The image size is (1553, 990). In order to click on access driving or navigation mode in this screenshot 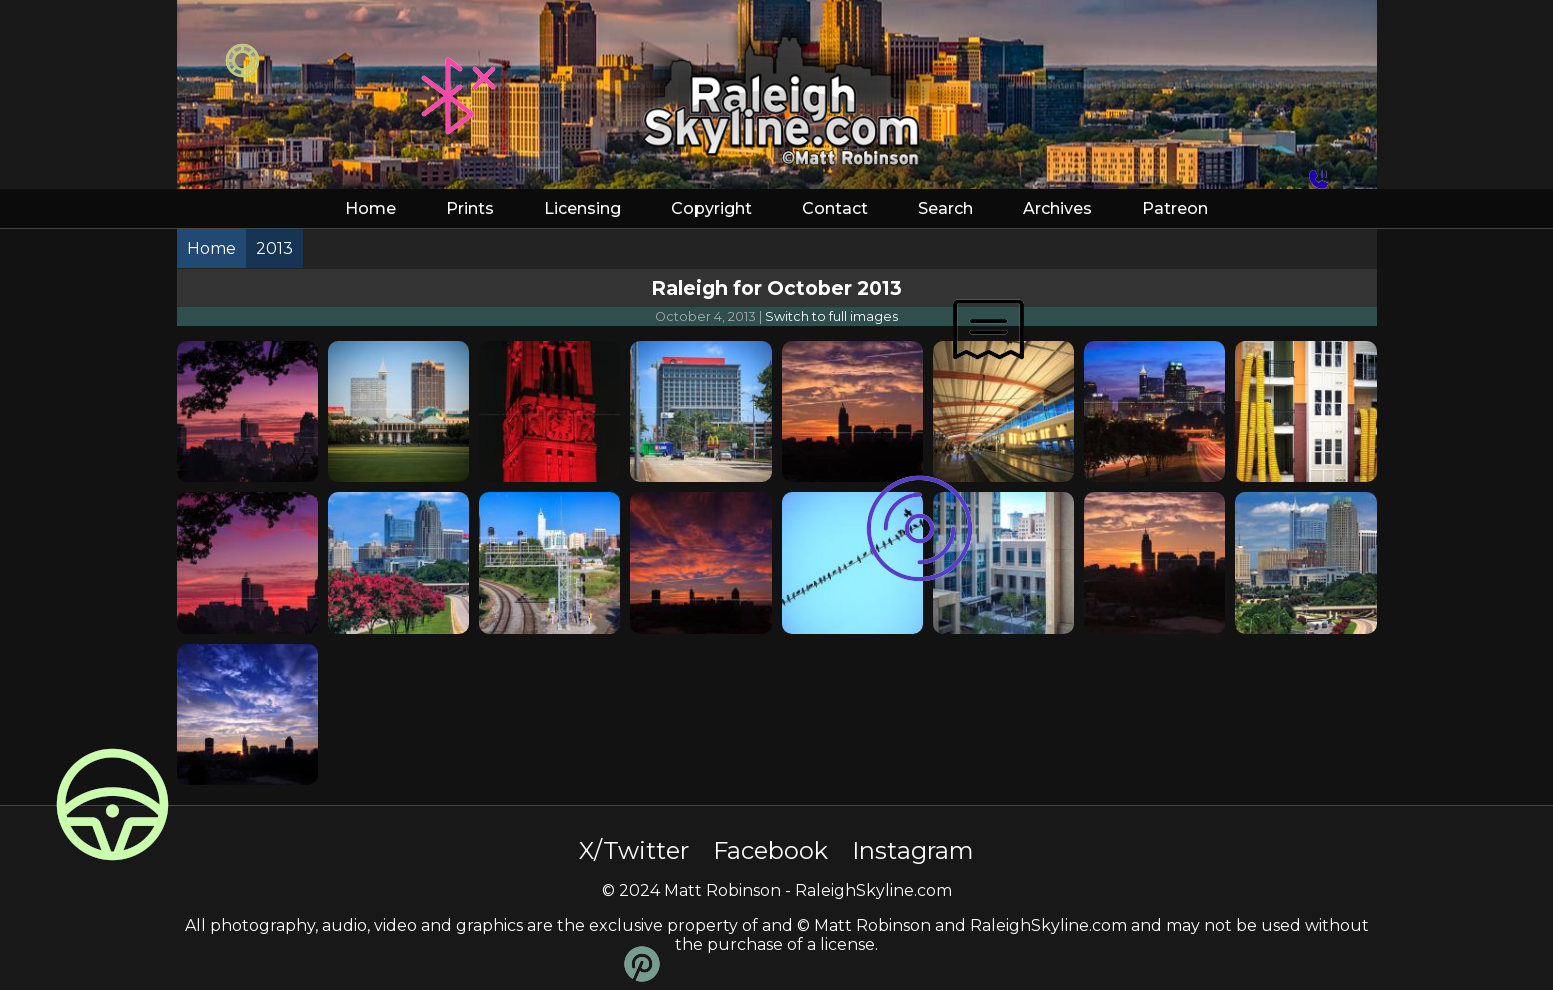, I will do `click(112, 804)`.